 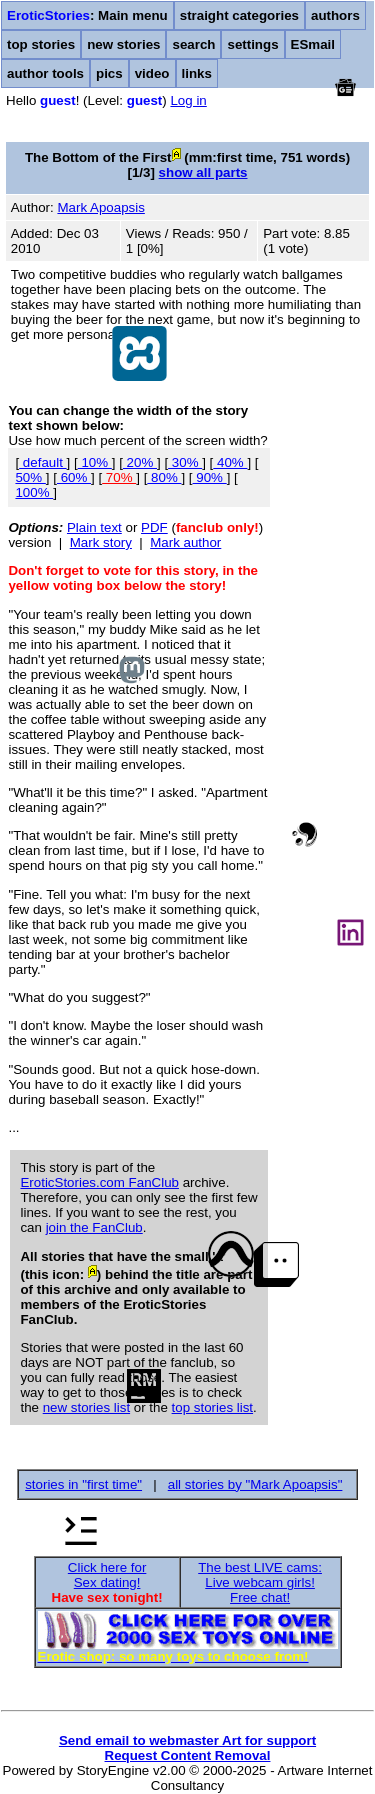 I want to click on open Pro Tools application, so click(x=231, y=1254).